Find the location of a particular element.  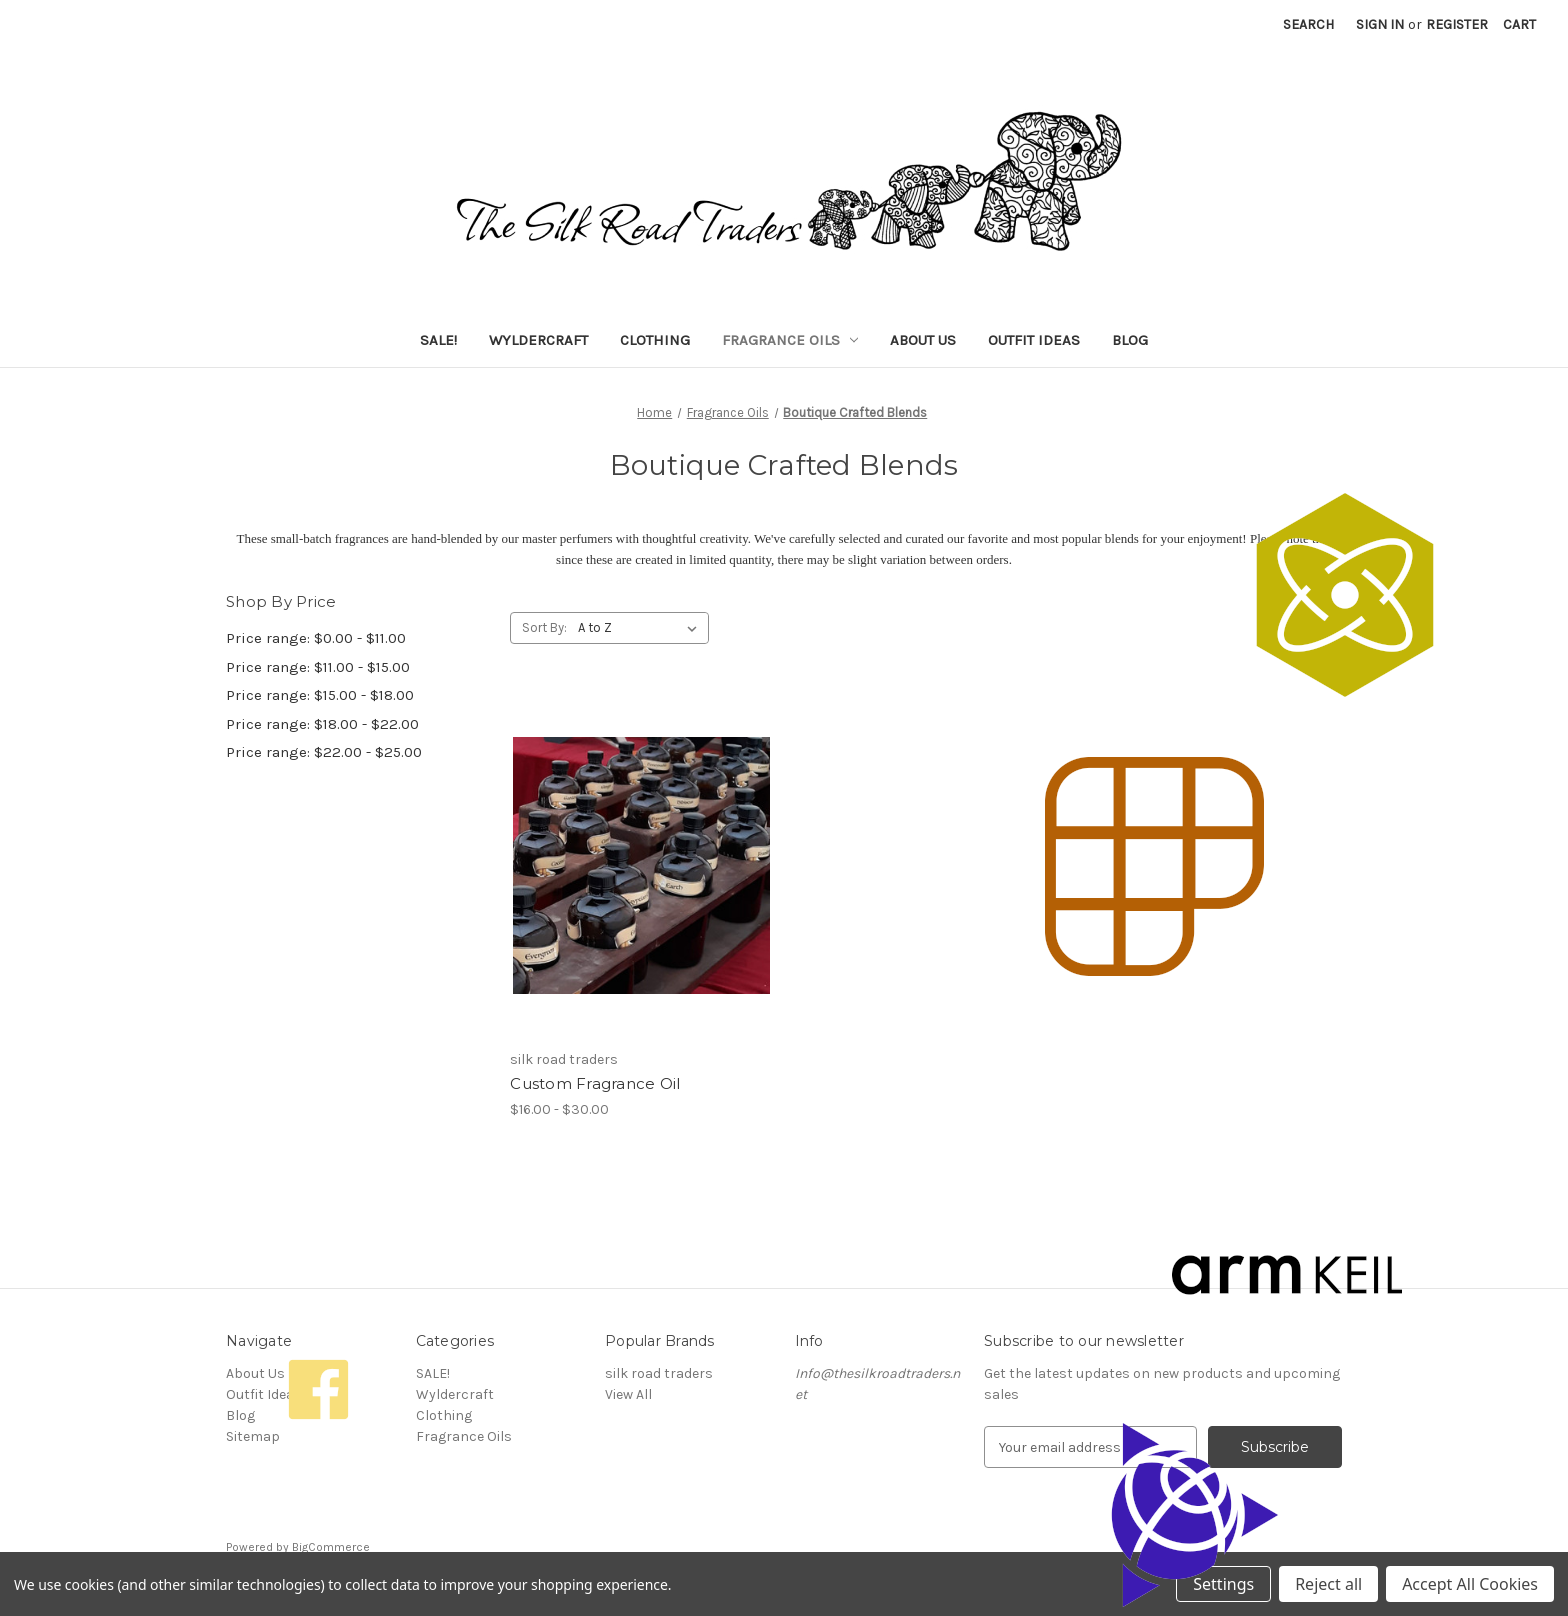

arm keil brand logo is located at coordinates (1287, 1275).